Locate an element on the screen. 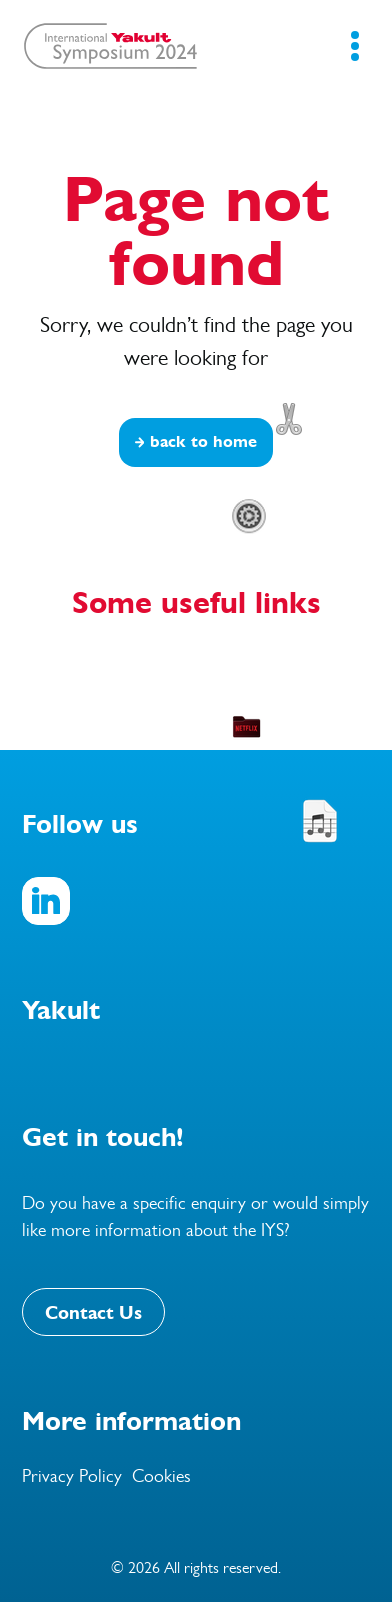 The image size is (392, 1602). cut selected content to clipboard is located at coordinates (289, 419).